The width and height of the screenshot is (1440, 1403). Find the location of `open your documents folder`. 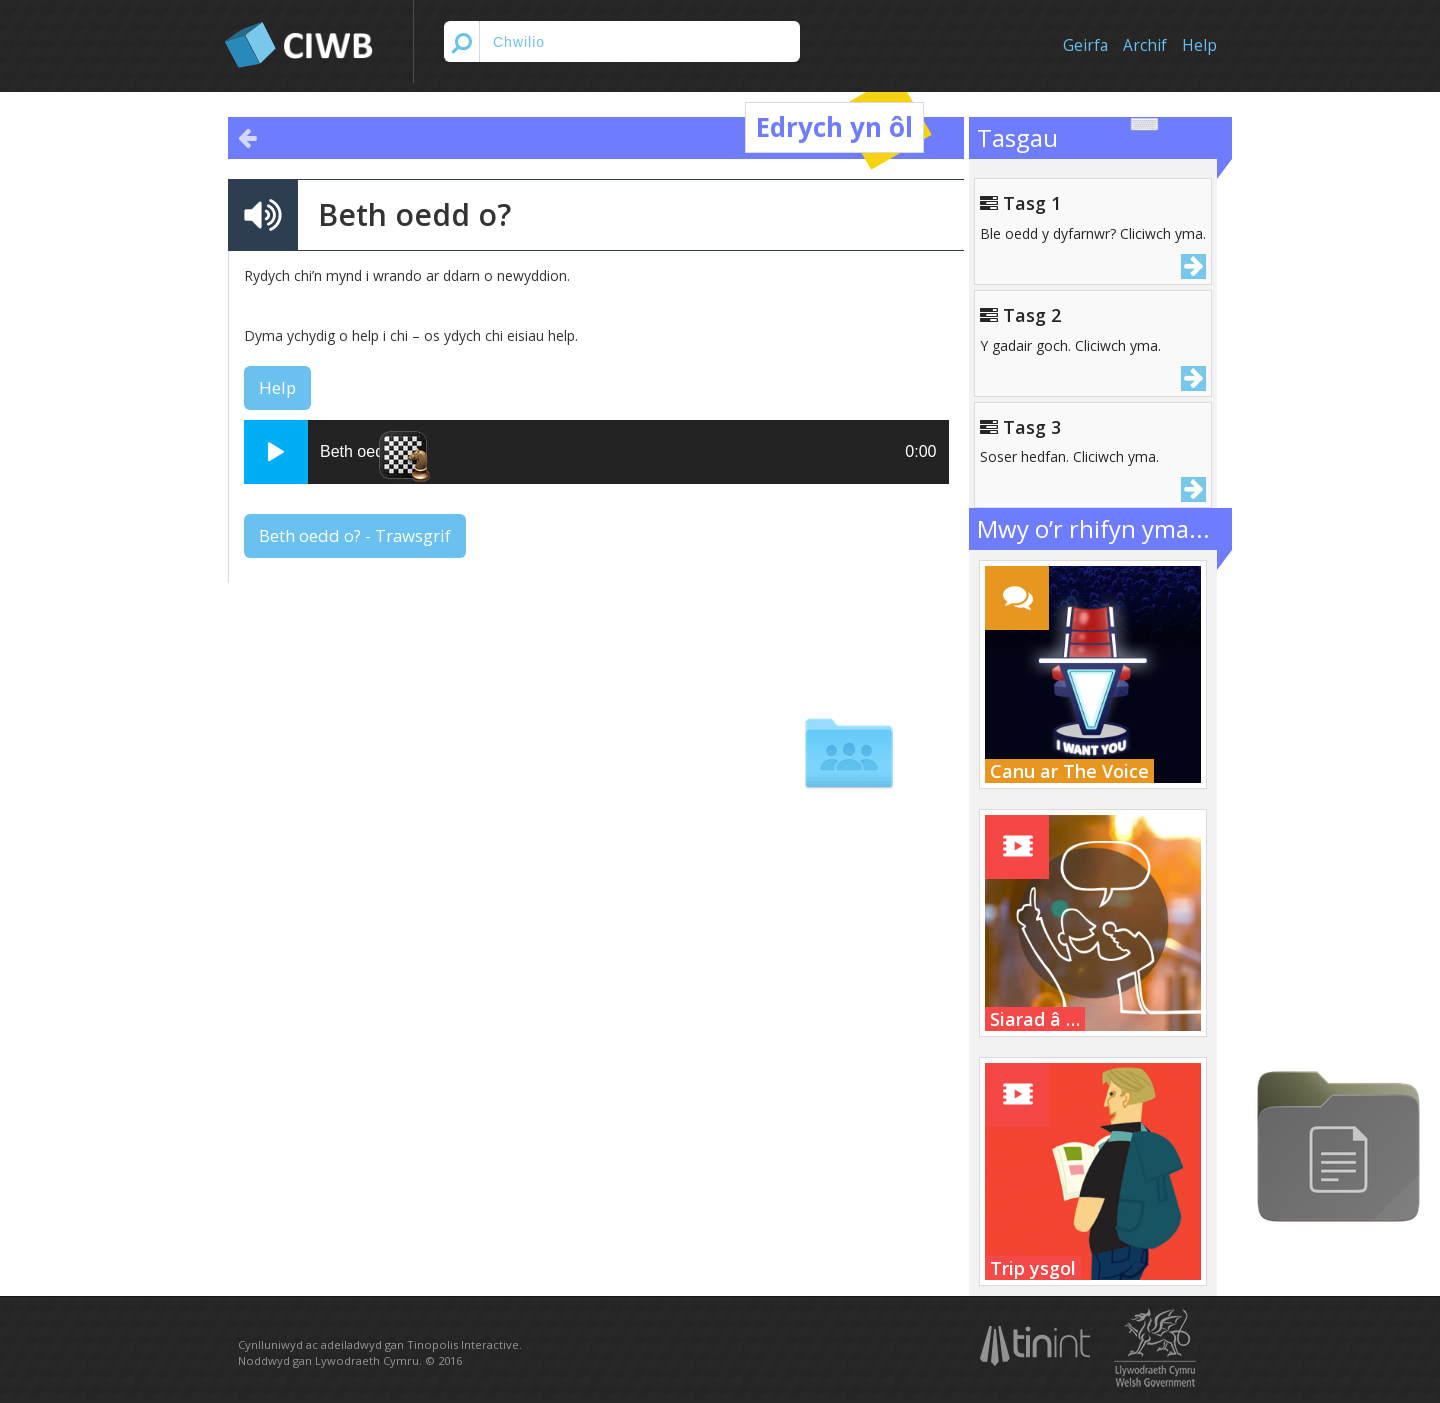

open your documents folder is located at coordinates (1338, 1146).